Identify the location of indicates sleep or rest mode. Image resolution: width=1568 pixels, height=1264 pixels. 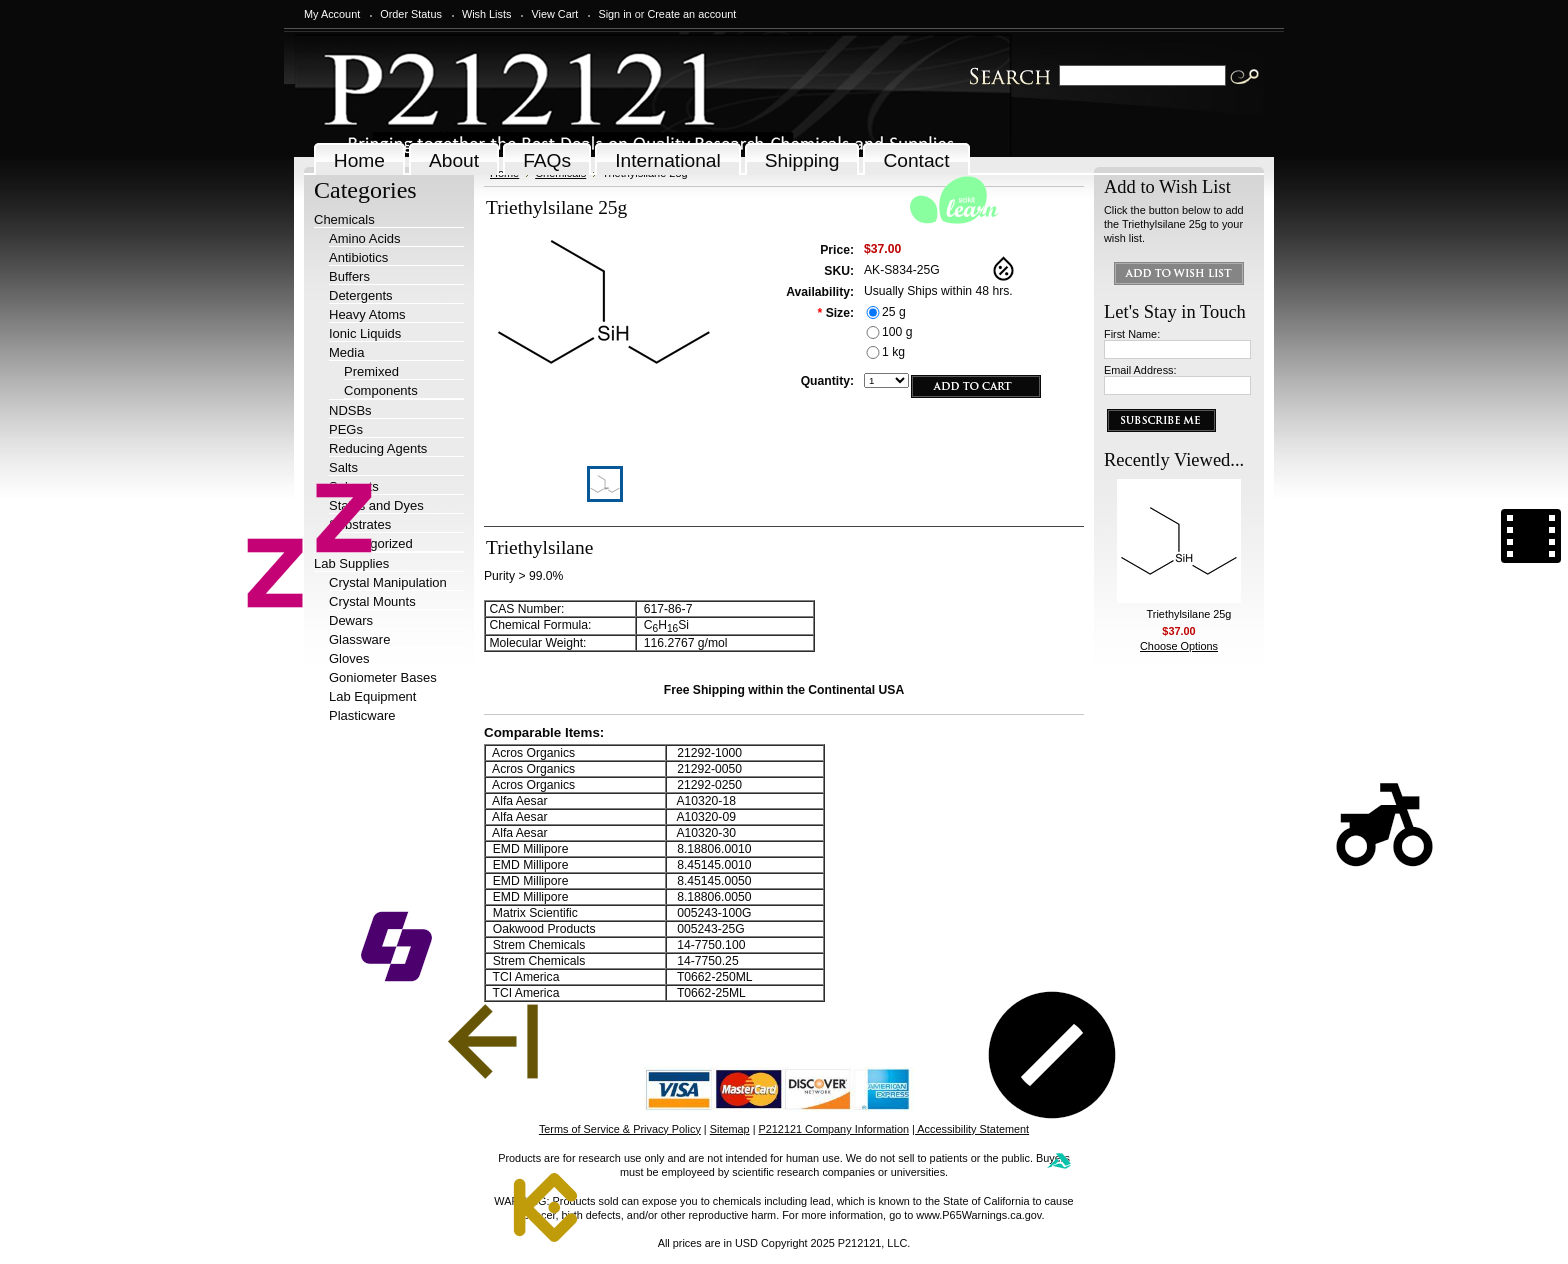
(309, 545).